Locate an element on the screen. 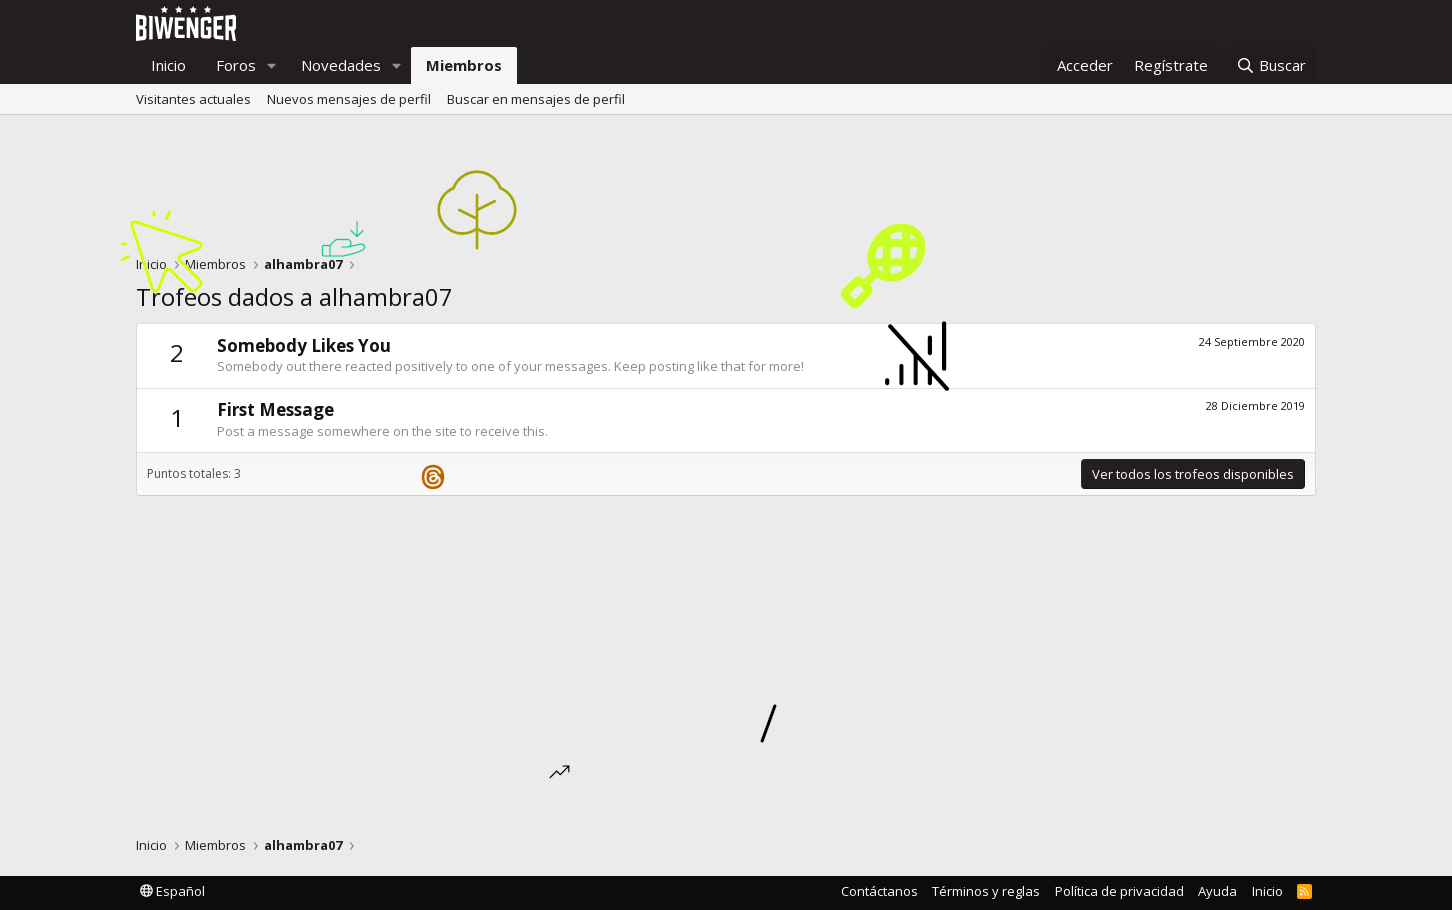 Image resolution: width=1452 pixels, height=910 pixels. open the Threads app is located at coordinates (433, 477).